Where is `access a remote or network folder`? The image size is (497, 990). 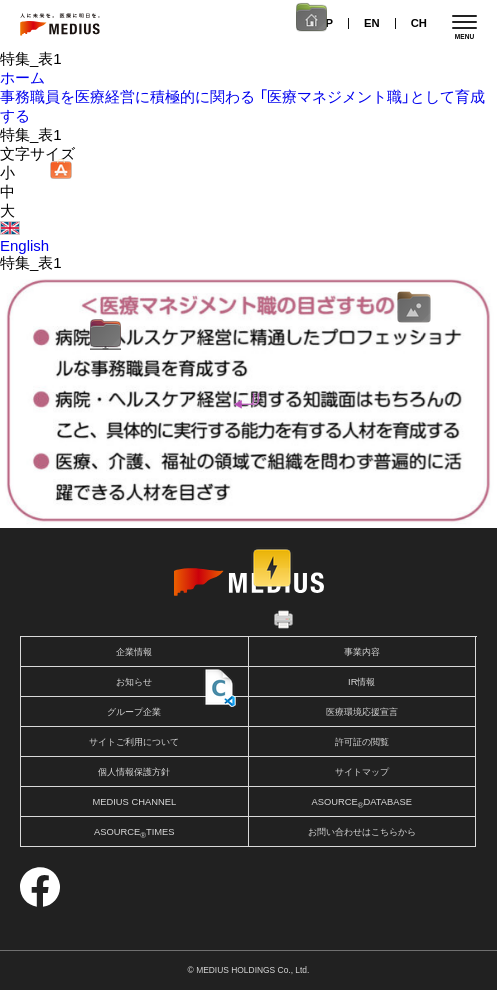
access a remote or network folder is located at coordinates (105, 334).